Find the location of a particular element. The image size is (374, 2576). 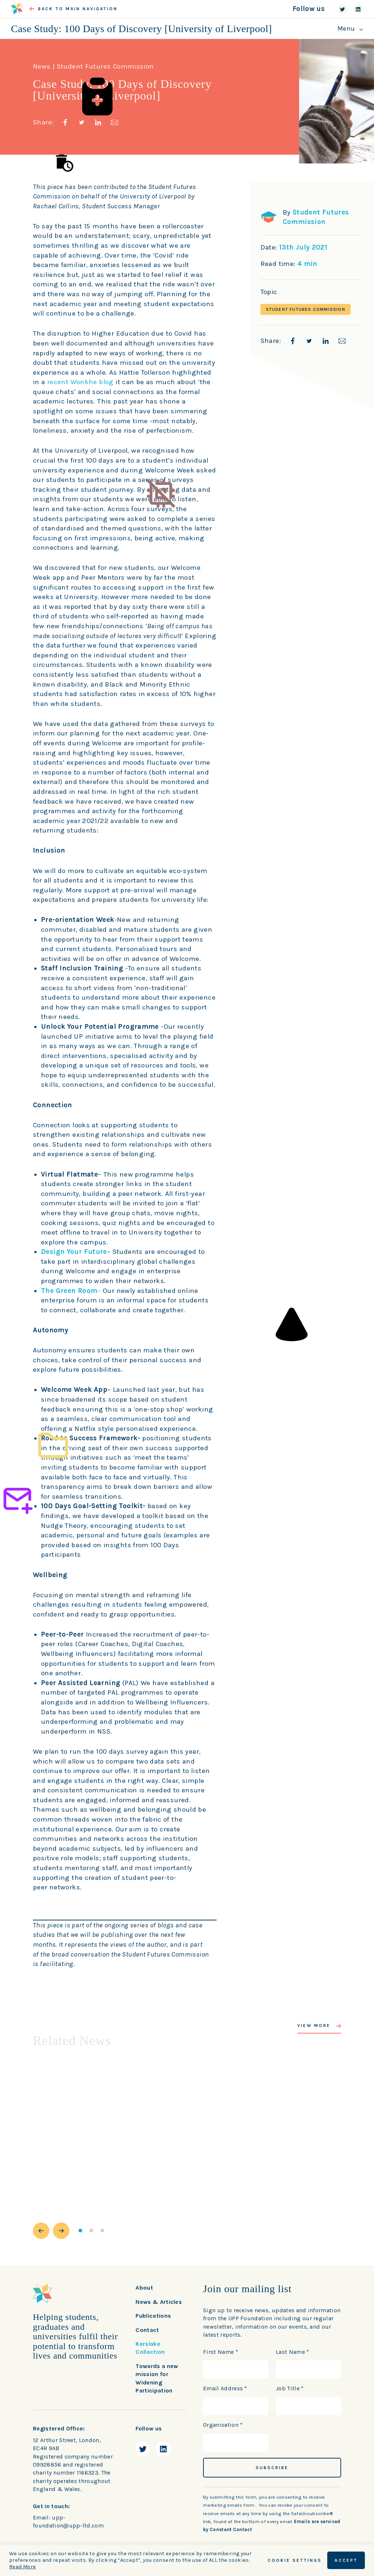

indicates a traffic cone or construction zone is located at coordinates (291, 1325).